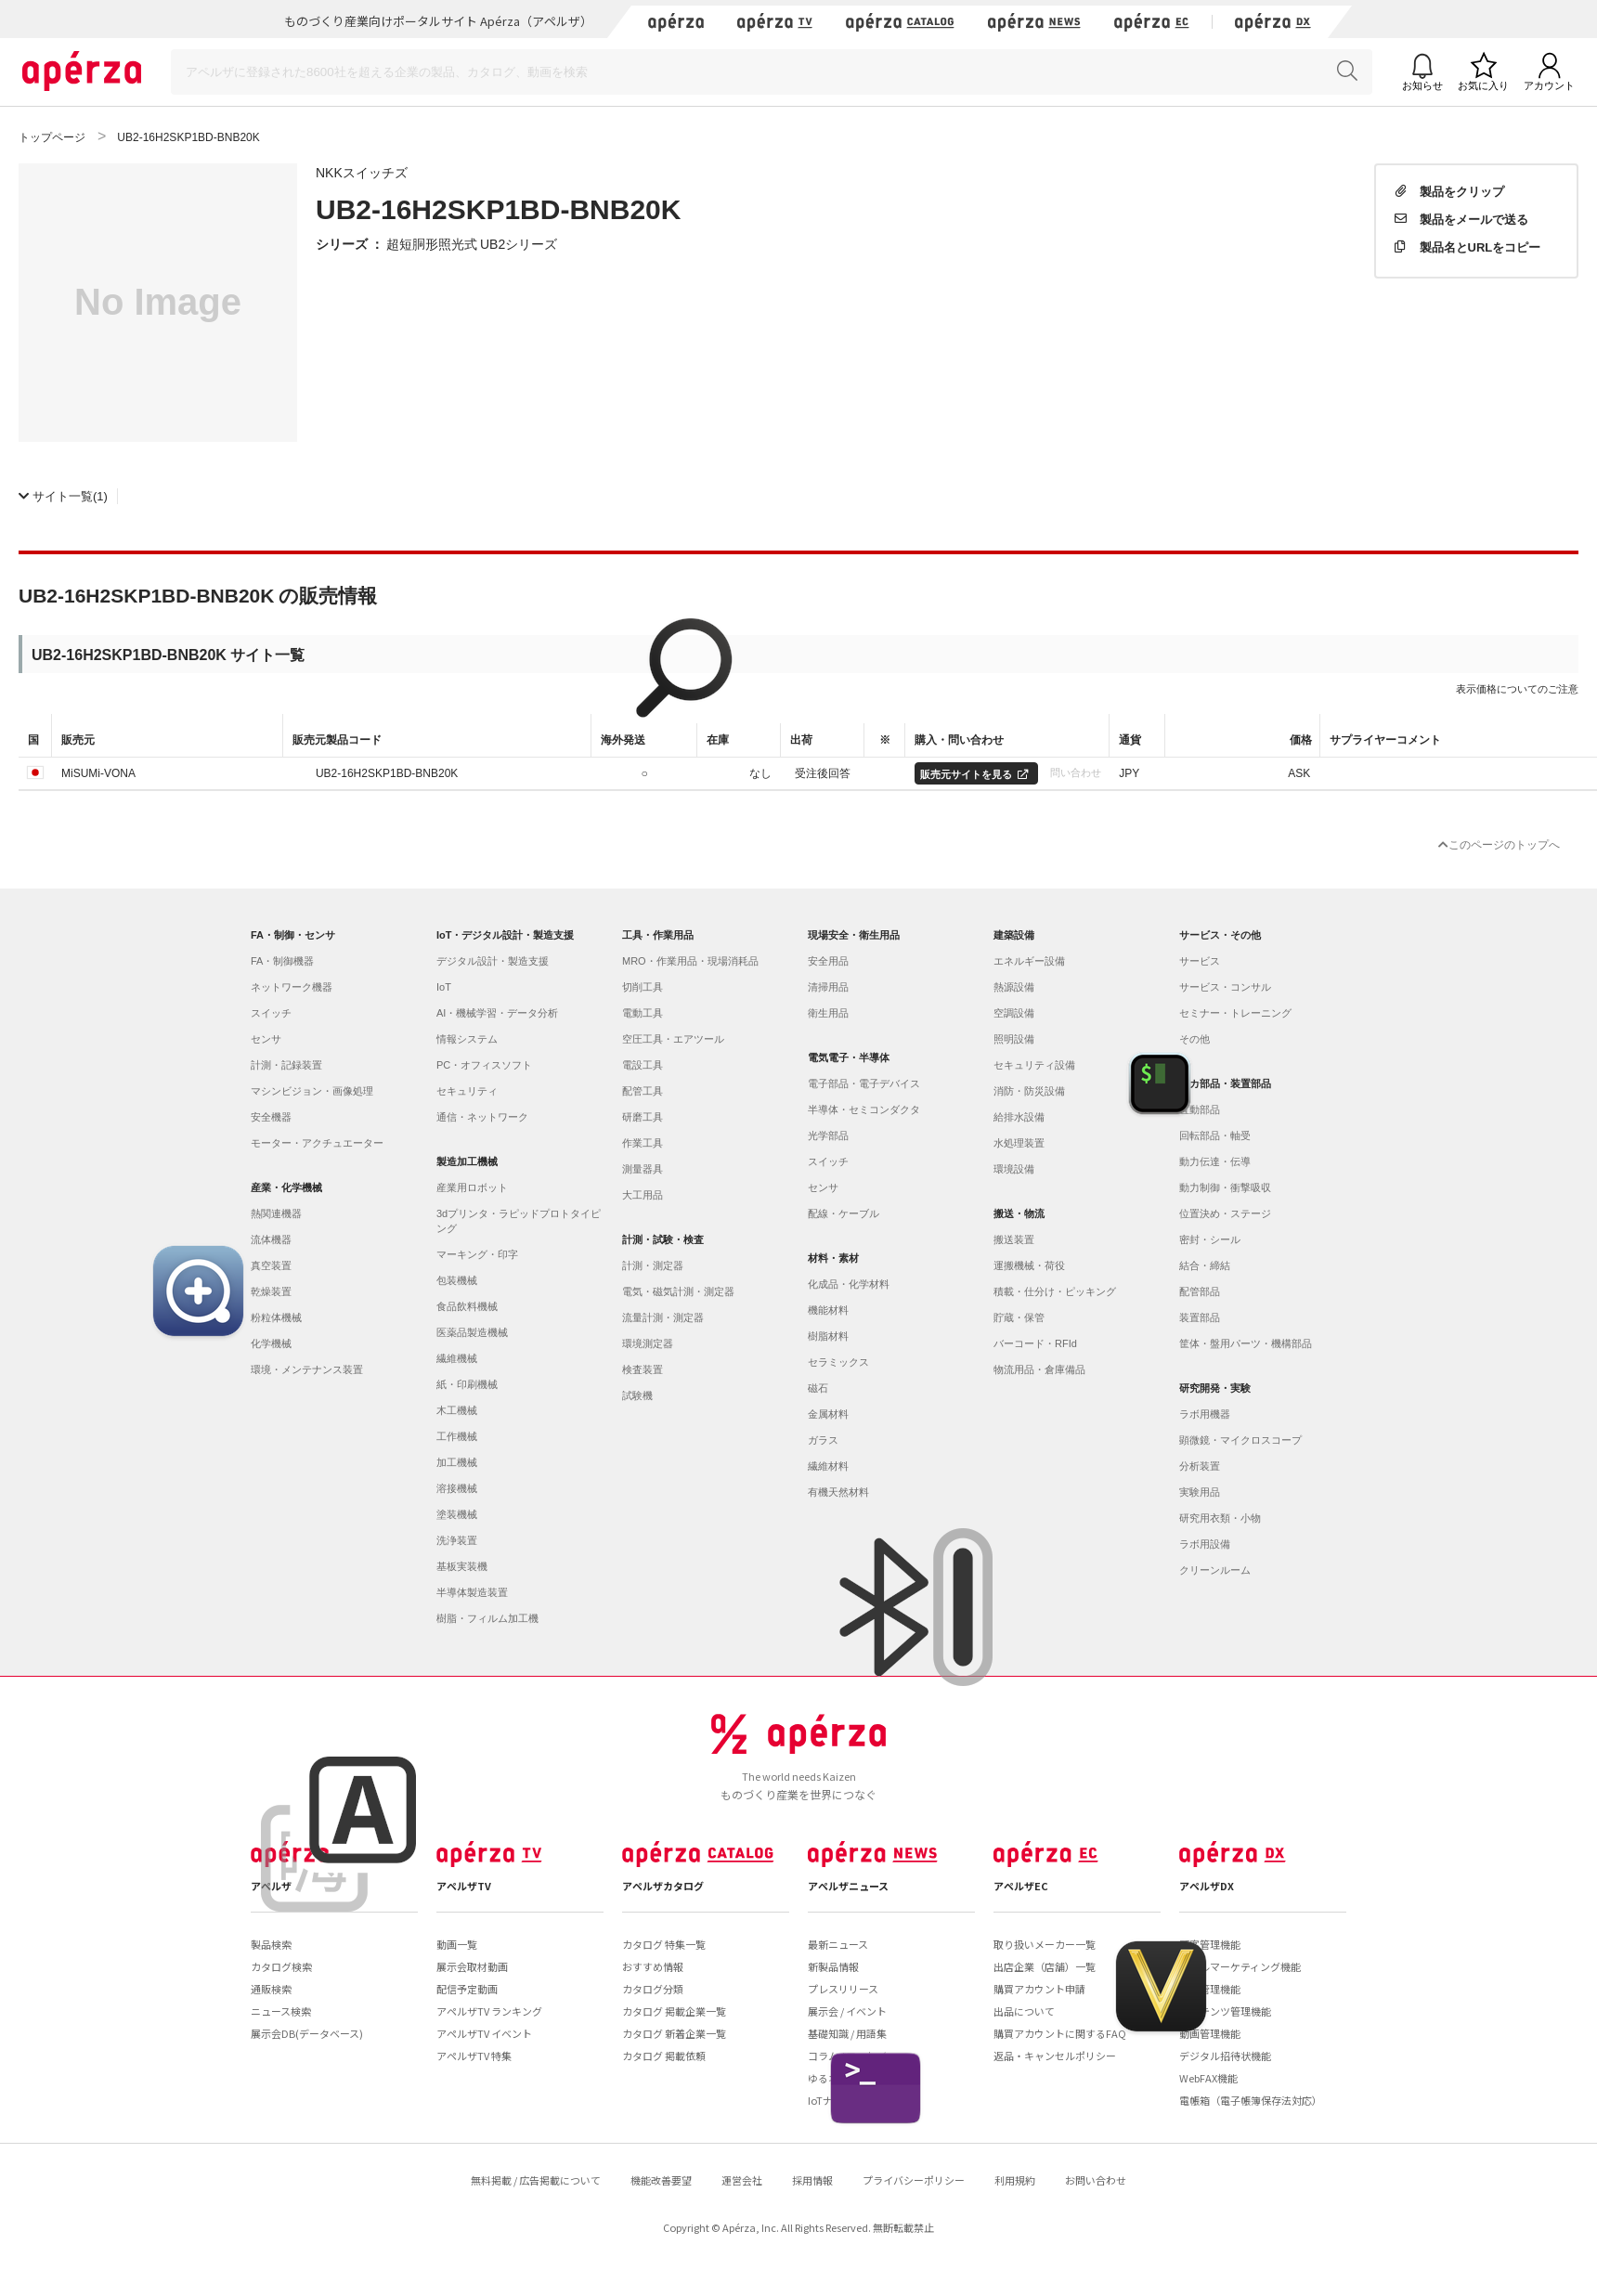 Image resolution: width=1597 pixels, height=2296 pixels. What do you see at coordinates (1161, 1986) in the screenshot?
I see `launch Civilization V game` at bounding box center [1161, 1986].